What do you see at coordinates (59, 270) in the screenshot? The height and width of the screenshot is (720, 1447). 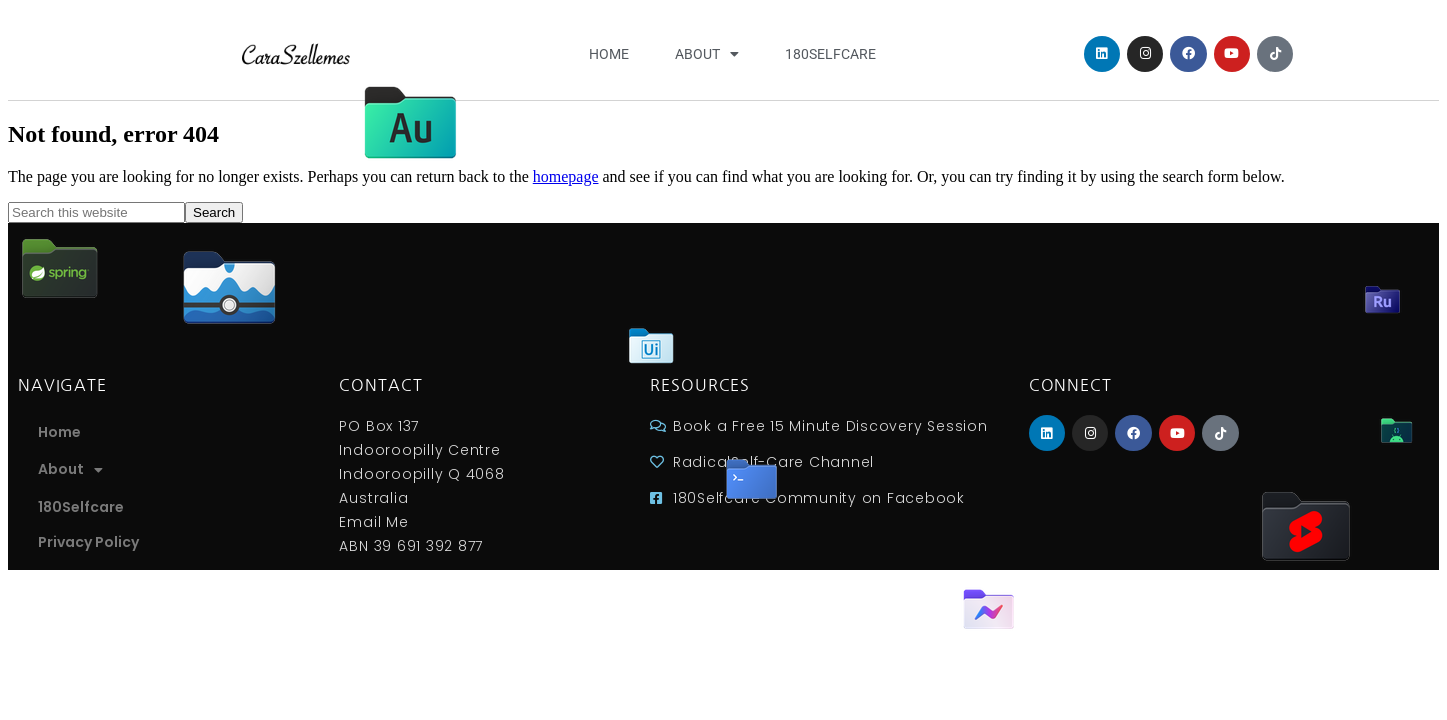 I see `open spring framework project folder` at bounding box center [59, 270].